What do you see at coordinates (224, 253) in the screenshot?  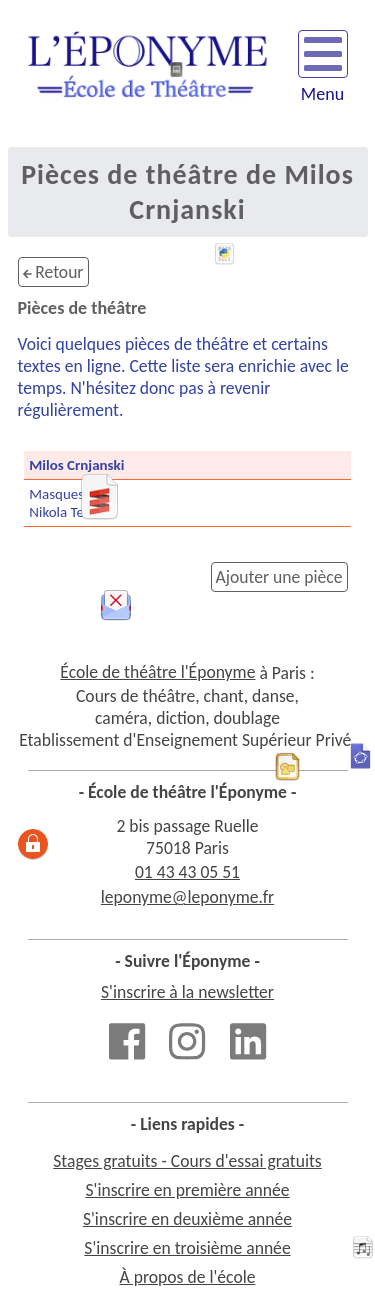 I see `python bytecode file (.pyc)` at bounding box center [224, 253].